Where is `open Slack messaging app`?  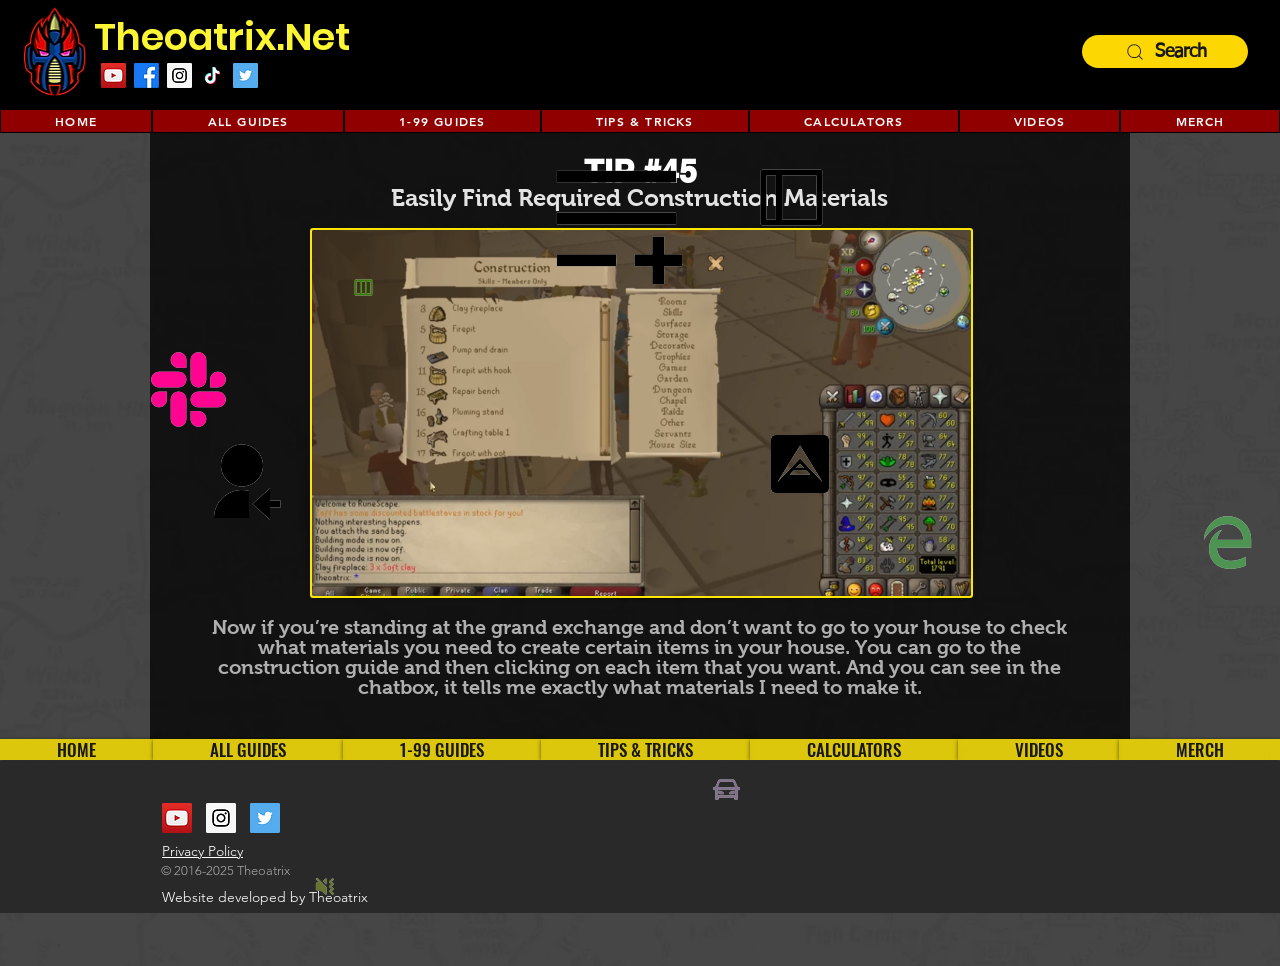 open Slack messaging app is located at coordinates (188, 389).